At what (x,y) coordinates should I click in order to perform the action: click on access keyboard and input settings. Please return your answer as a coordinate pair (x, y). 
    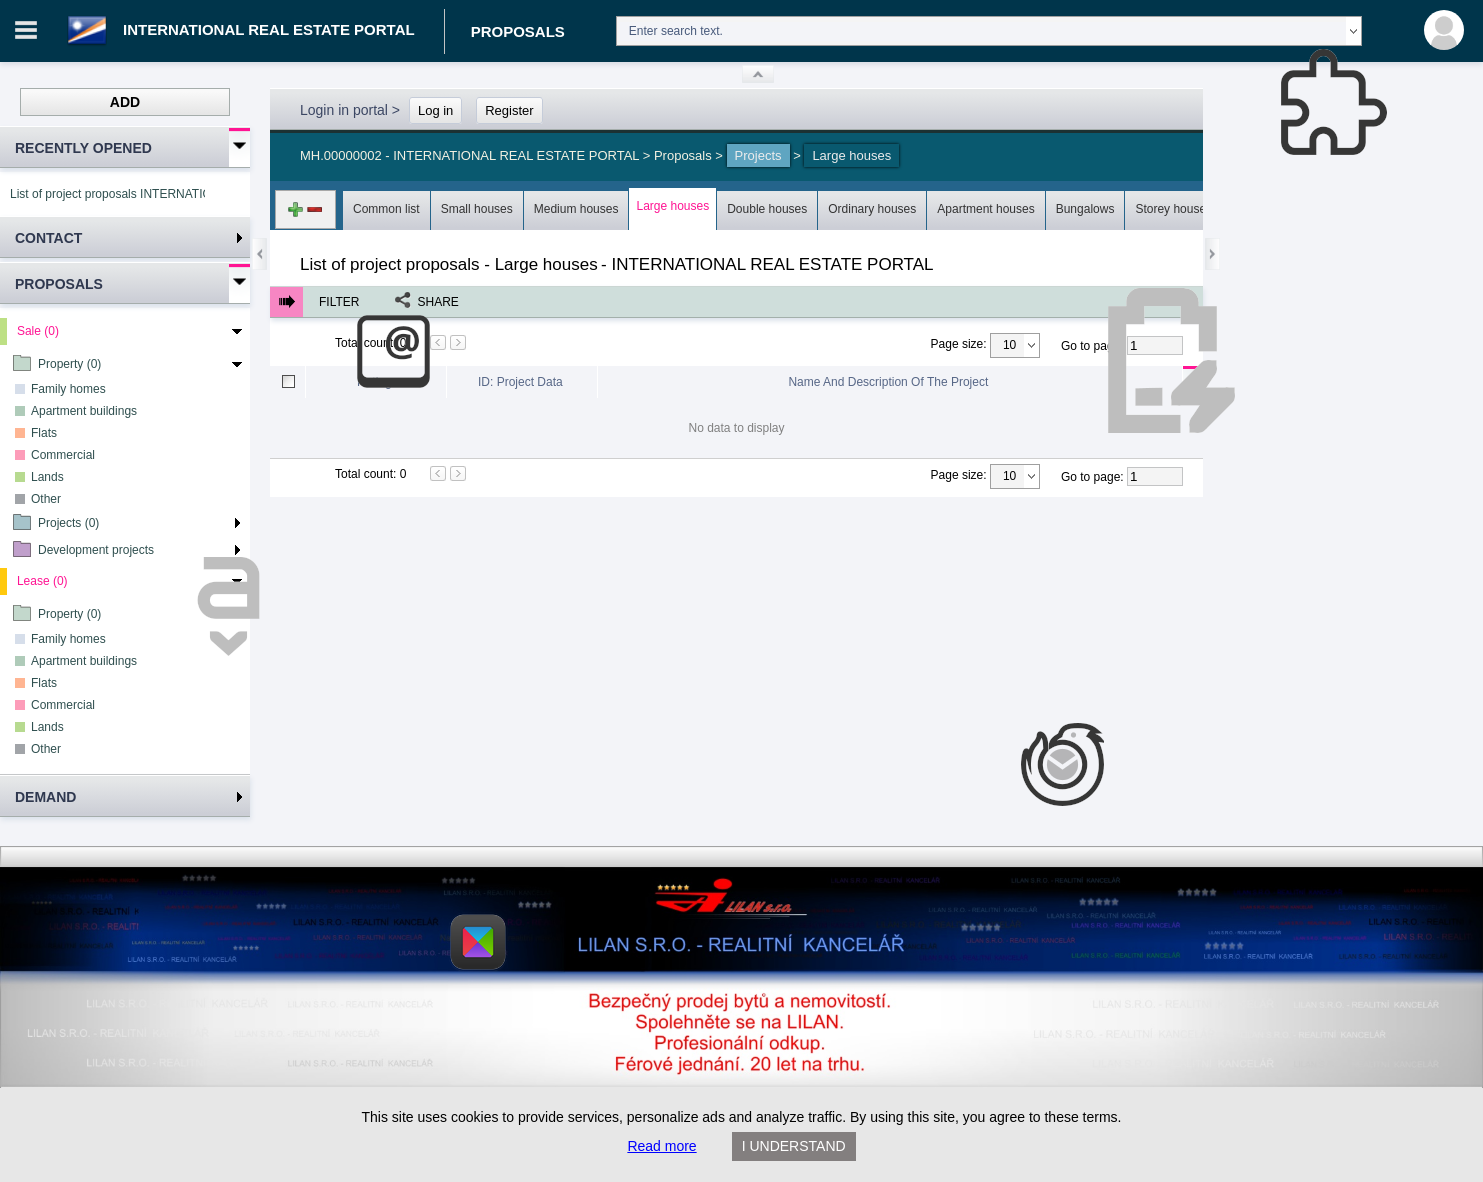
    Looking at the image, I should click on (393, 351).